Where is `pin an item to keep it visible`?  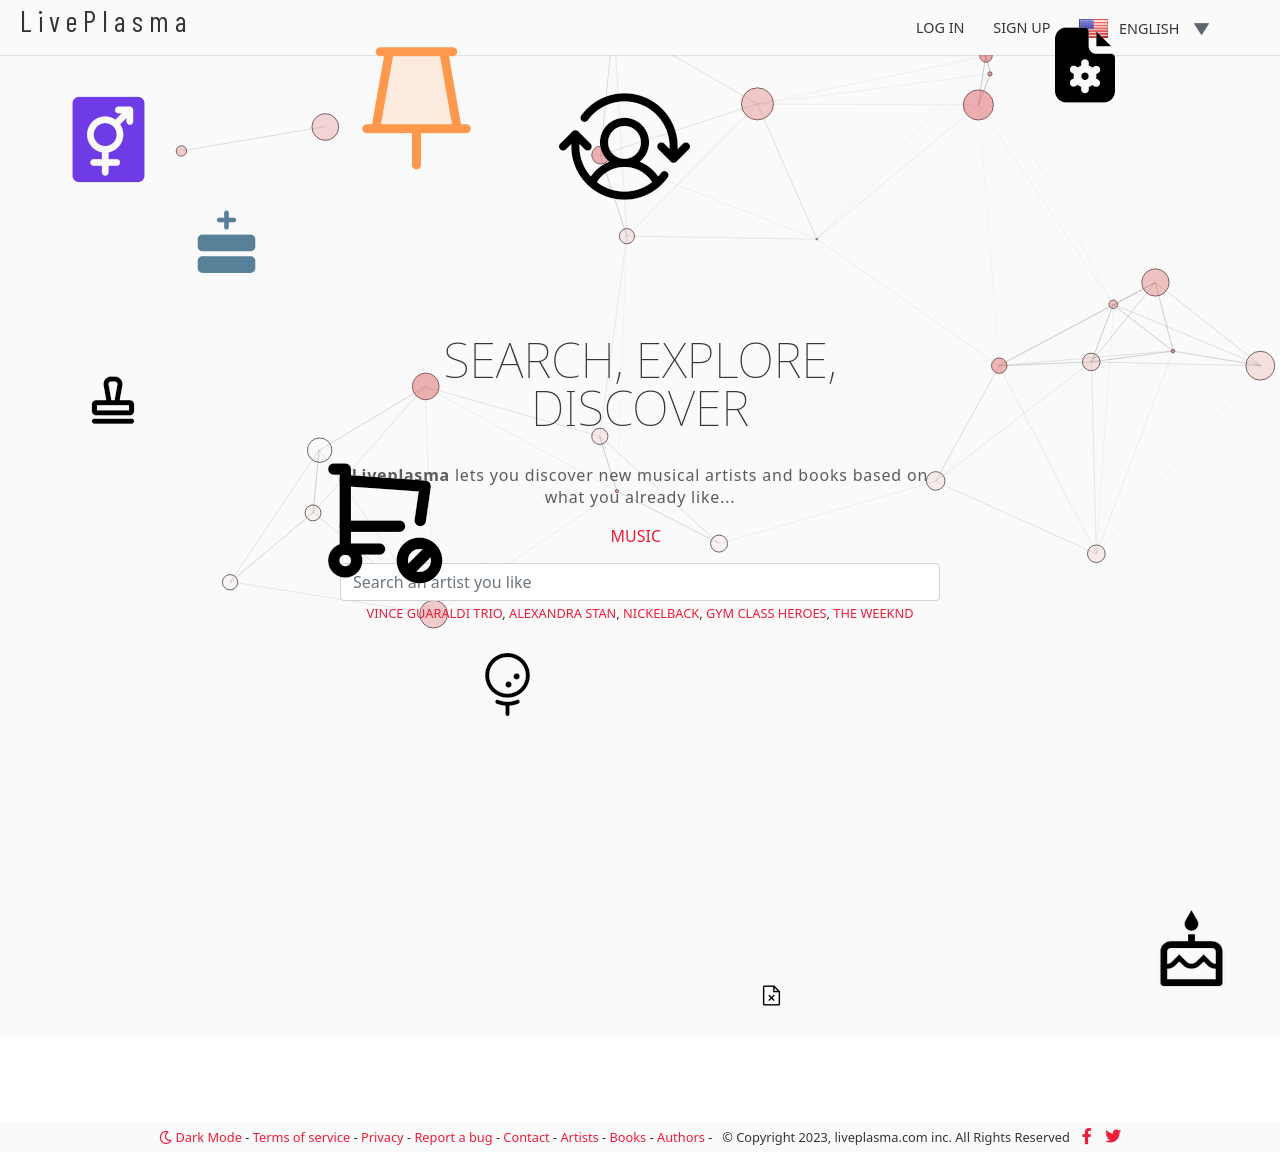
pin an item to keep it visible is located at coordinates (416, 101).